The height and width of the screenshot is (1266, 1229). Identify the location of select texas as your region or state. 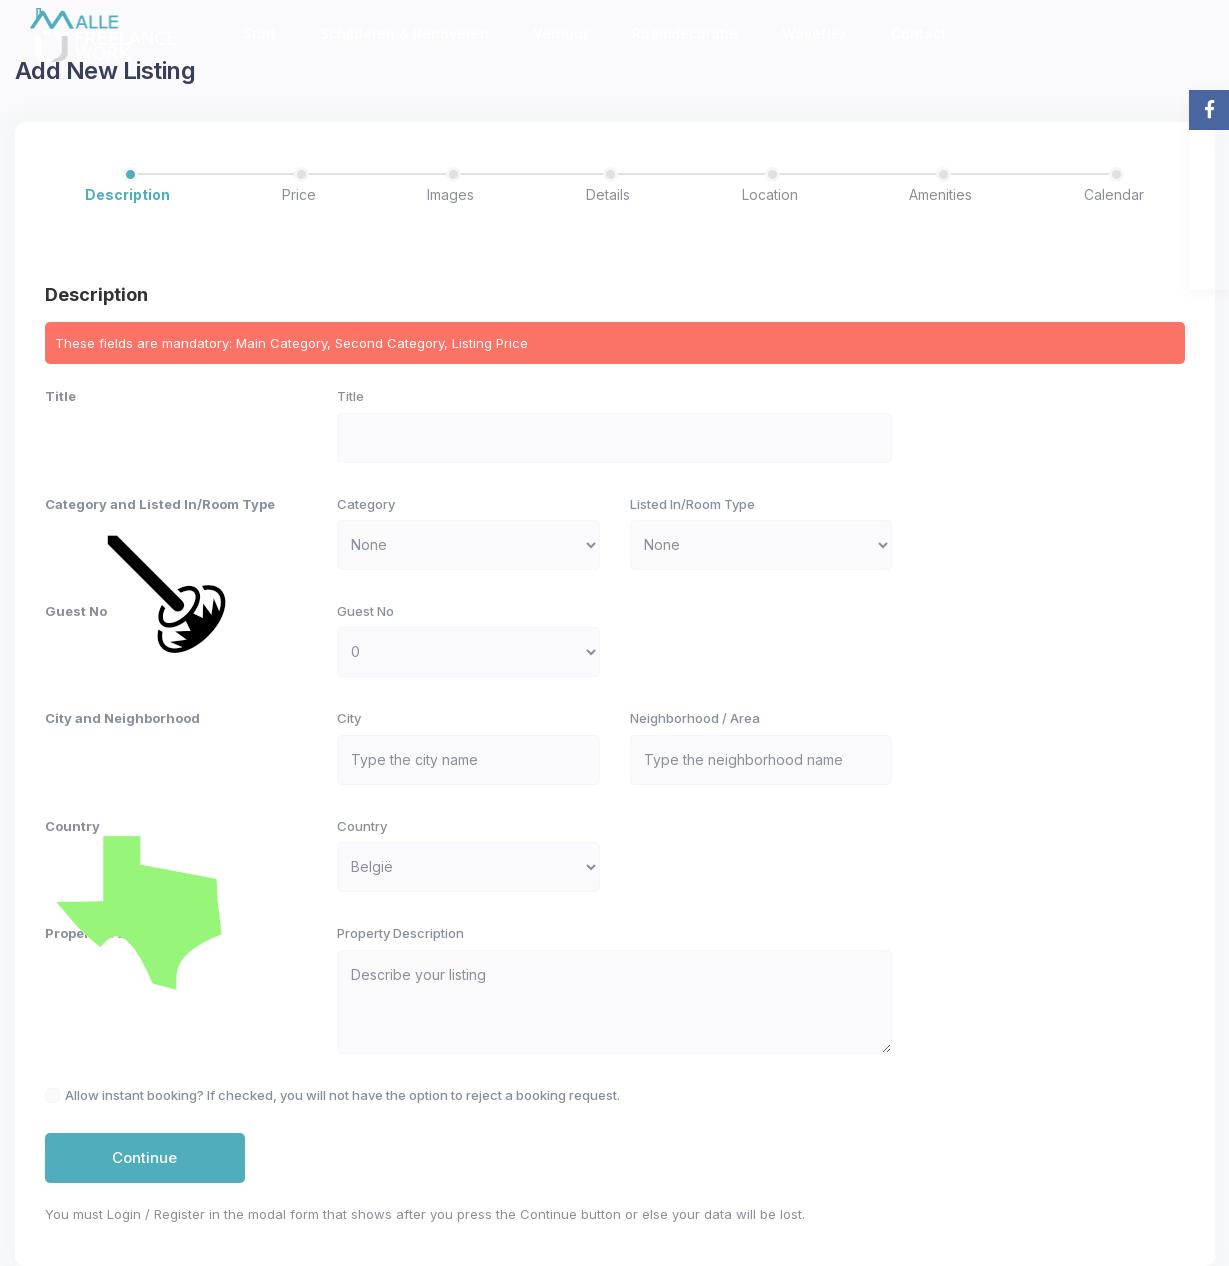
(139, 913).